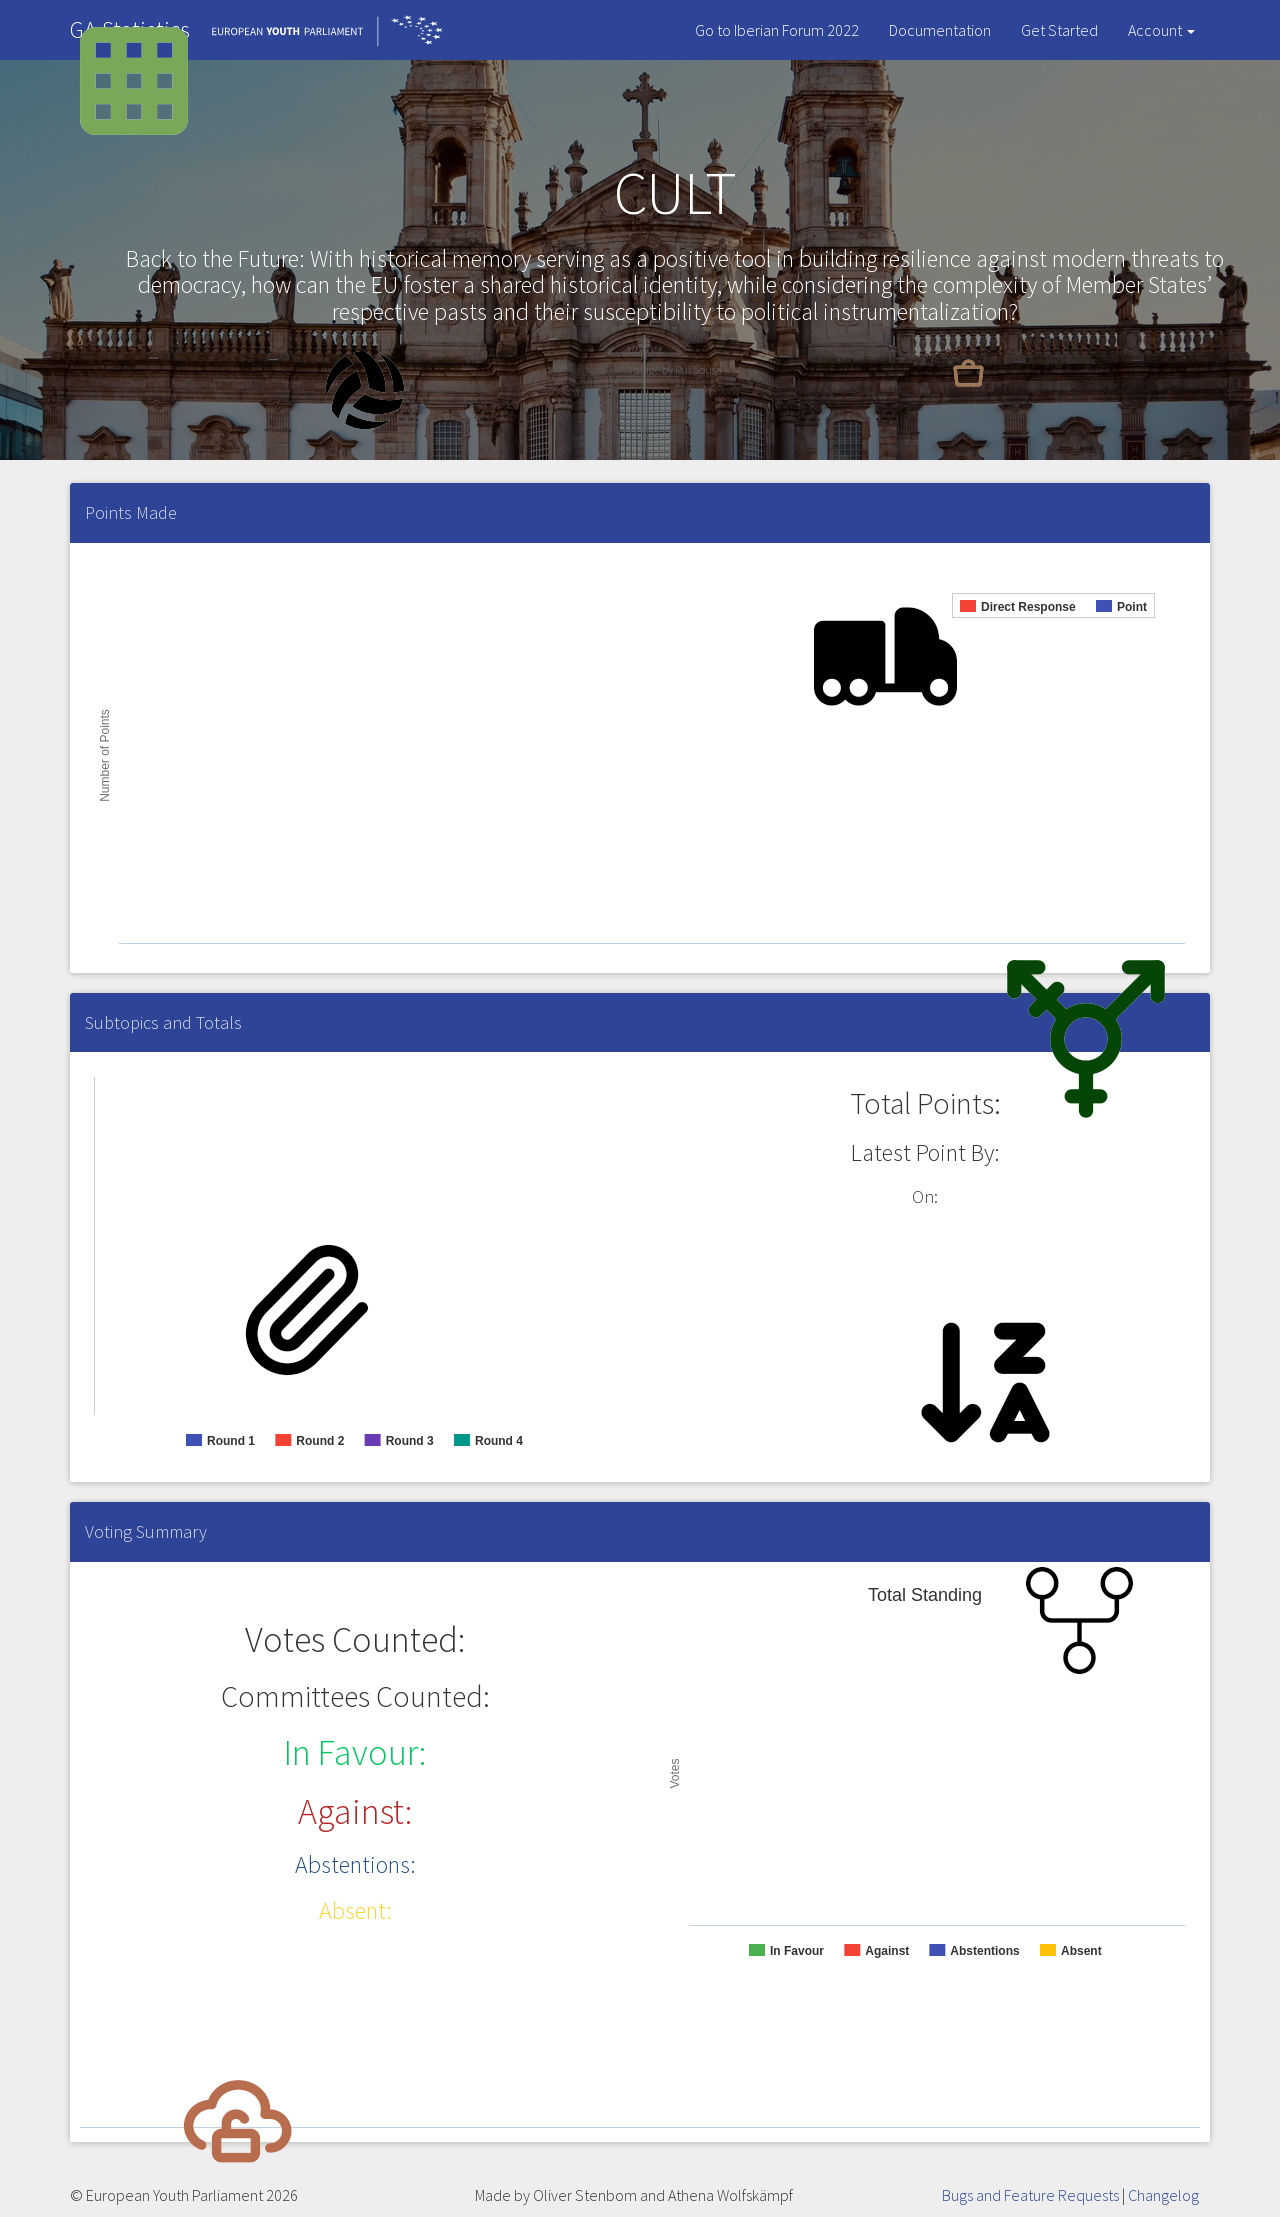 The height and width of the screenshot is (2217, 1280). What do you see at coordinates (134, 81) in the screenshot?
I see `switch to grid view` at bounding box center [134, 81].